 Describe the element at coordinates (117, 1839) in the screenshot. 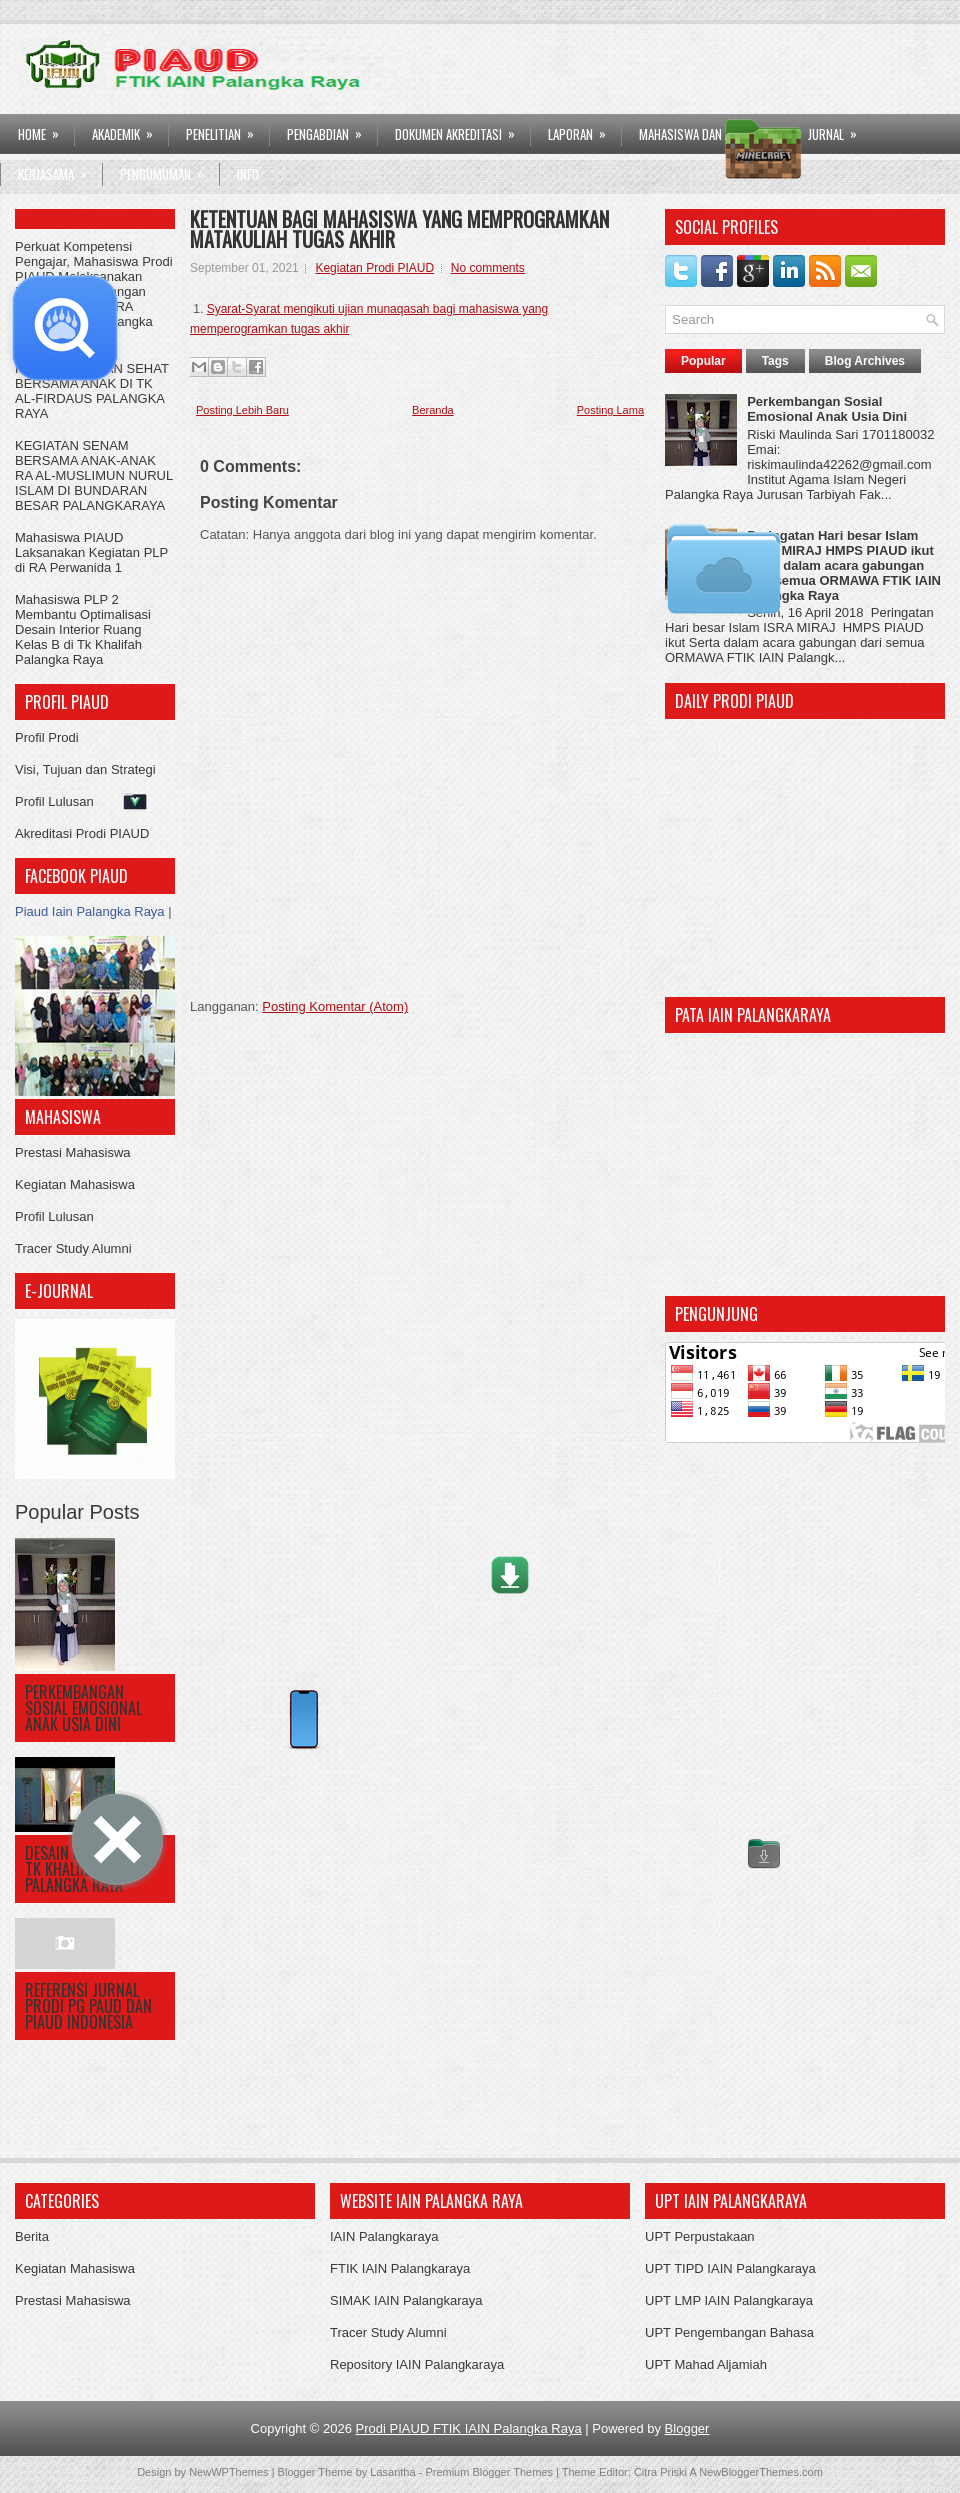

I see `indicates an unavailable or inaccessible item` at that location.